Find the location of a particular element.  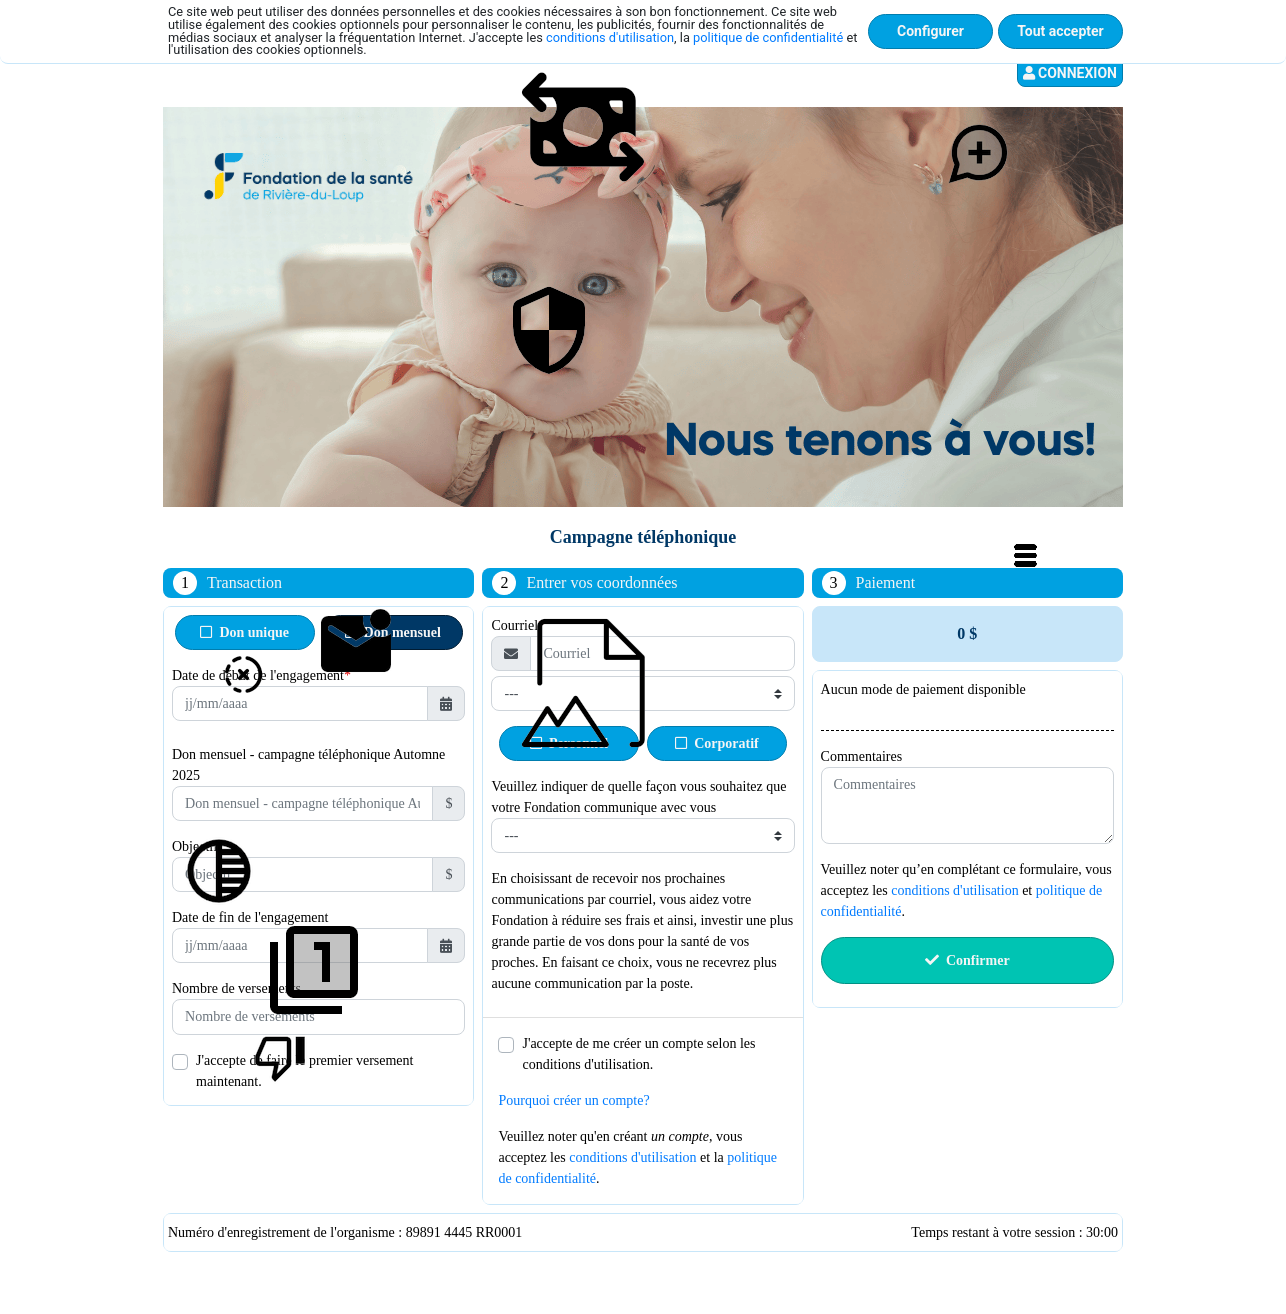

view image file is located at coordinates (591, 683).